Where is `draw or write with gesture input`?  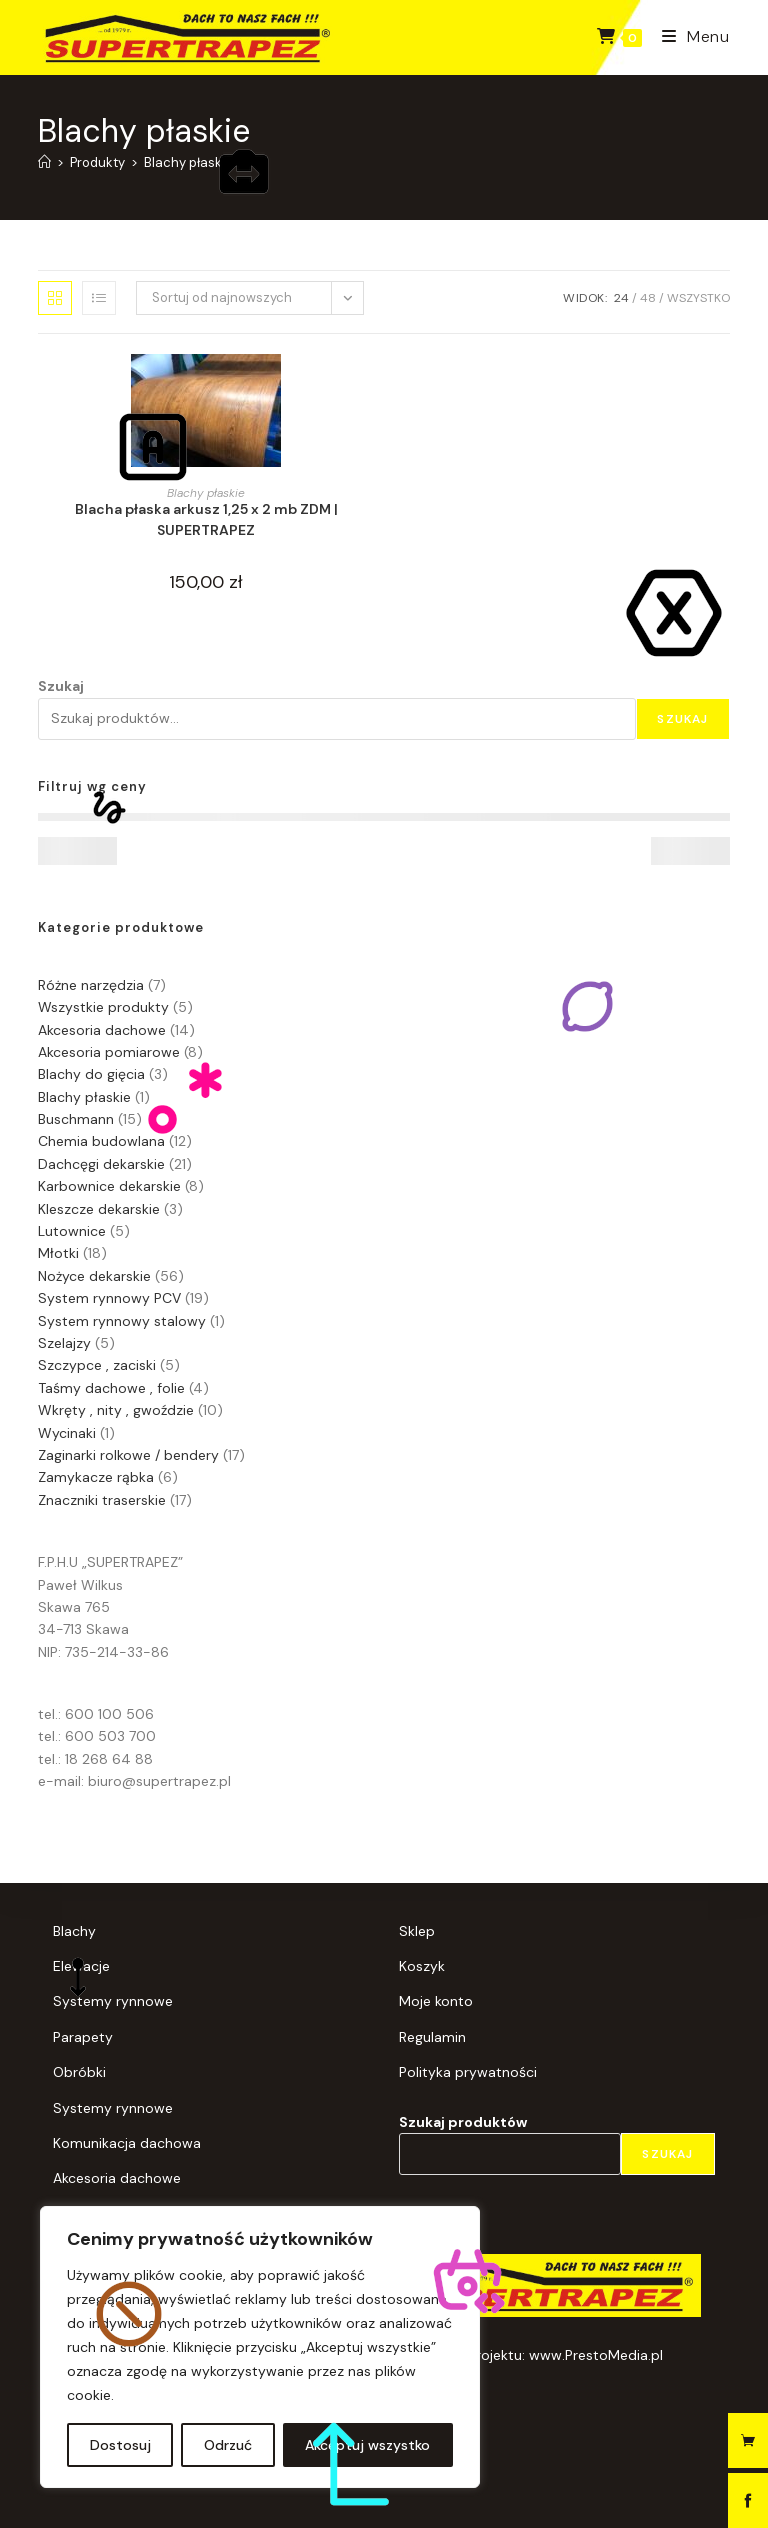
draw or write with gesture input is located at coordinates (109, 807).